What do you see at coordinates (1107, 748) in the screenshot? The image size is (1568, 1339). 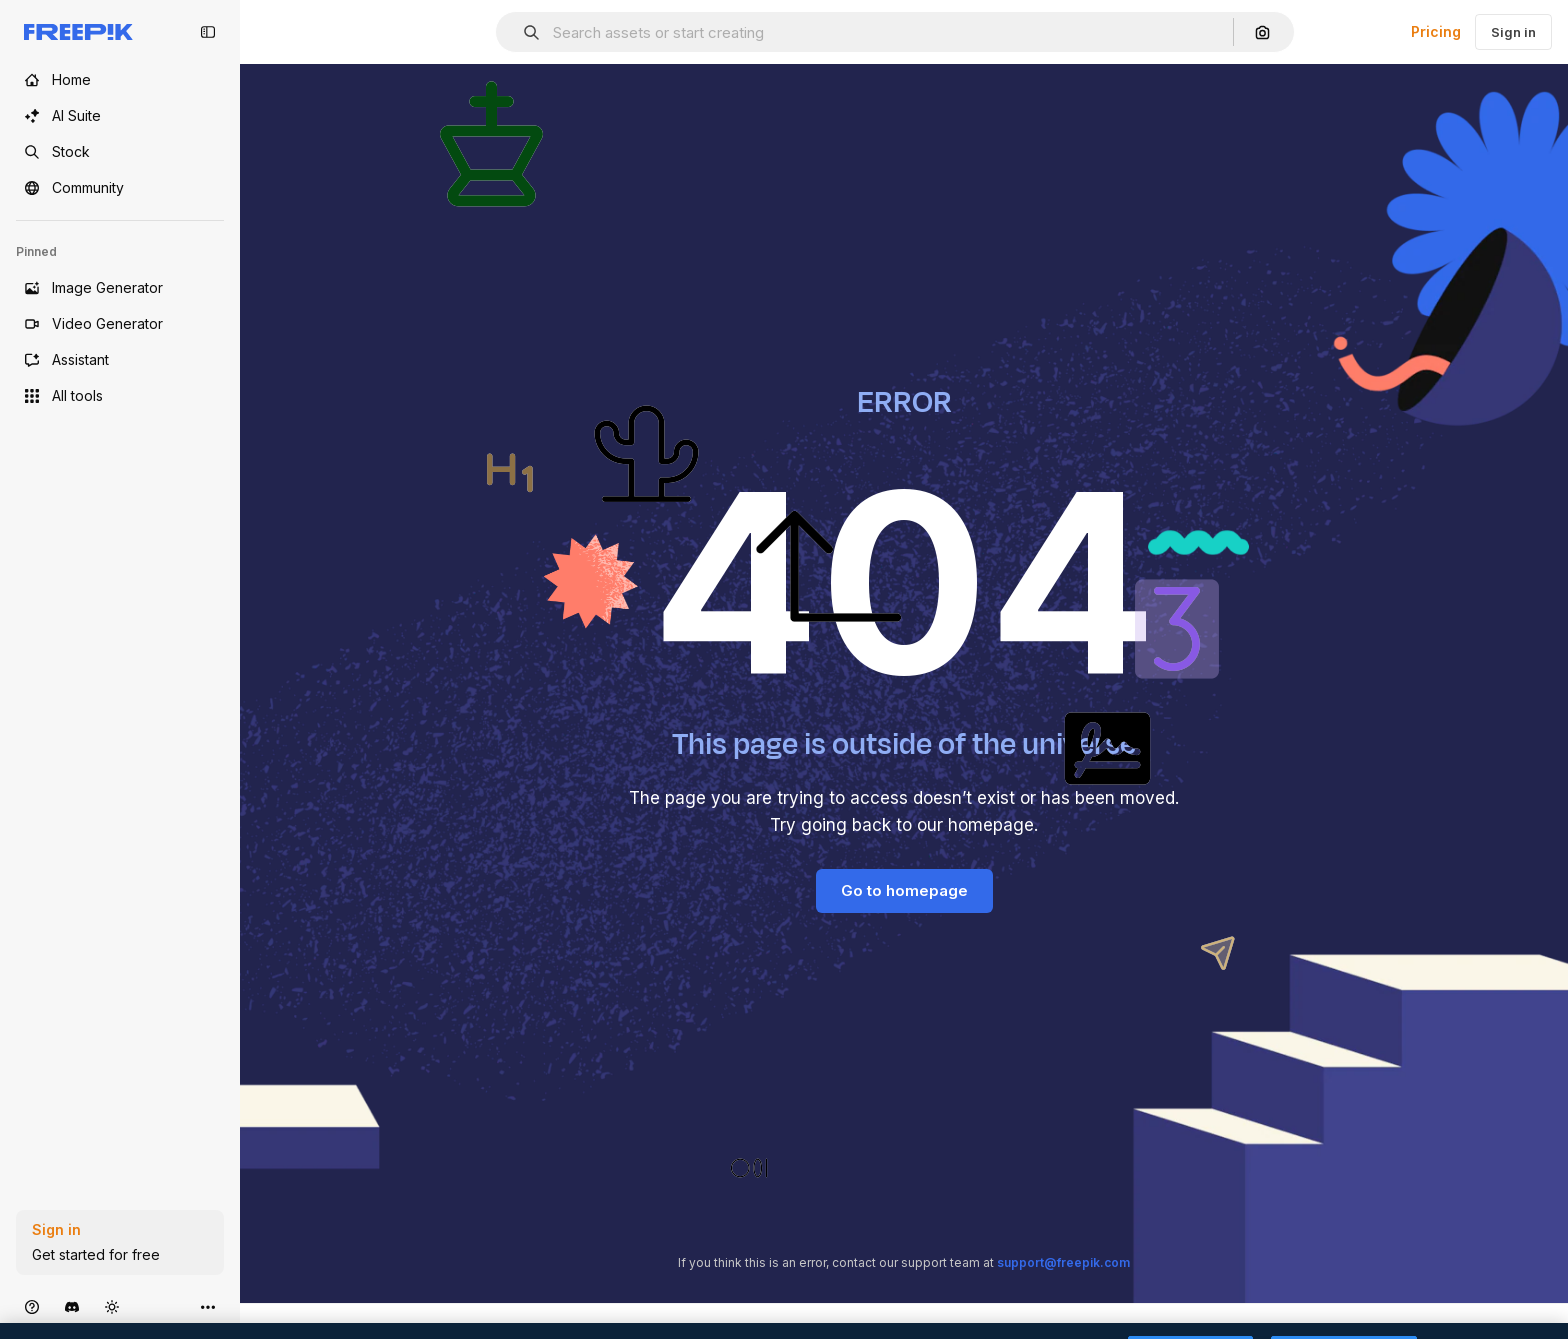 I see `add your signature to a document` at bounding box center [1107, 748].